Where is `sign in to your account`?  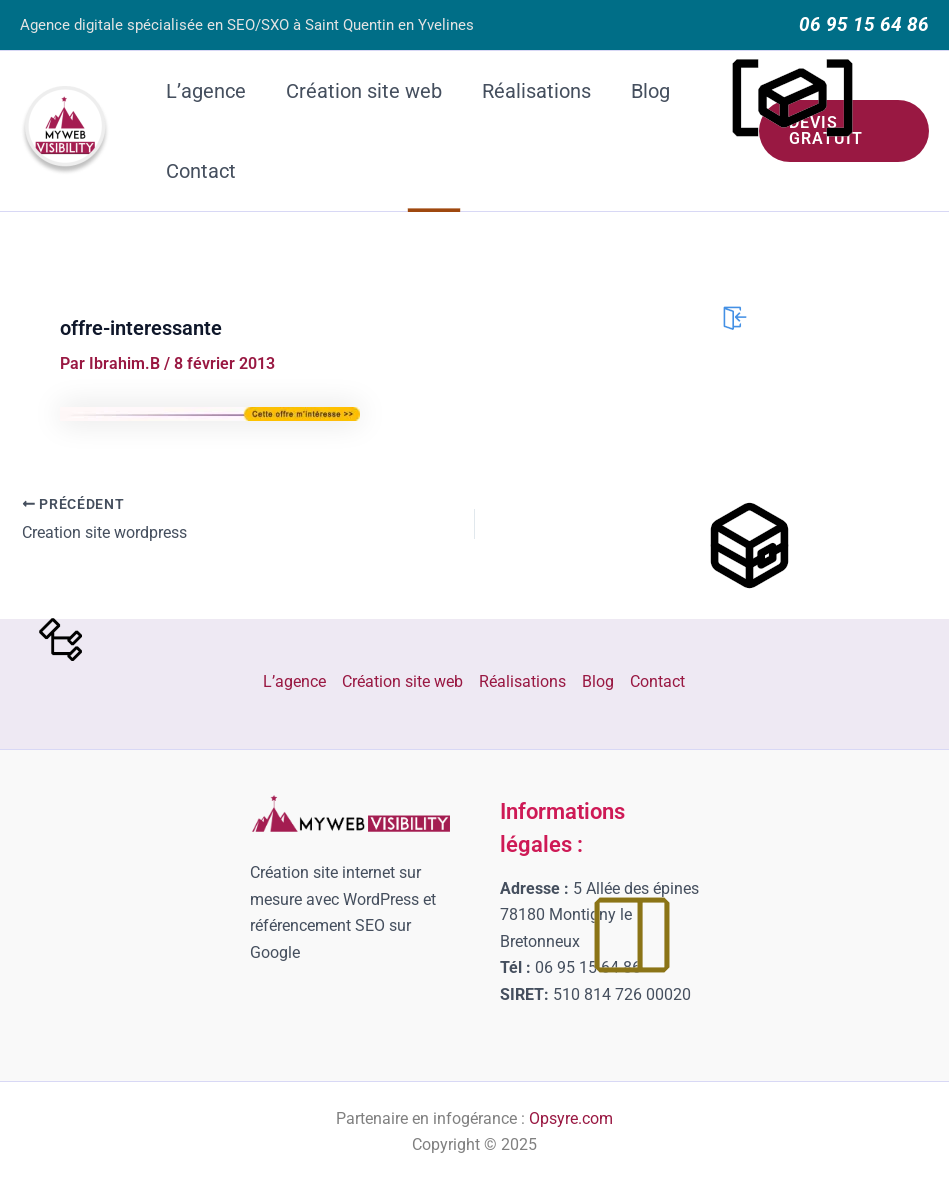 sign in to your account is located at coordinates (734, 317).